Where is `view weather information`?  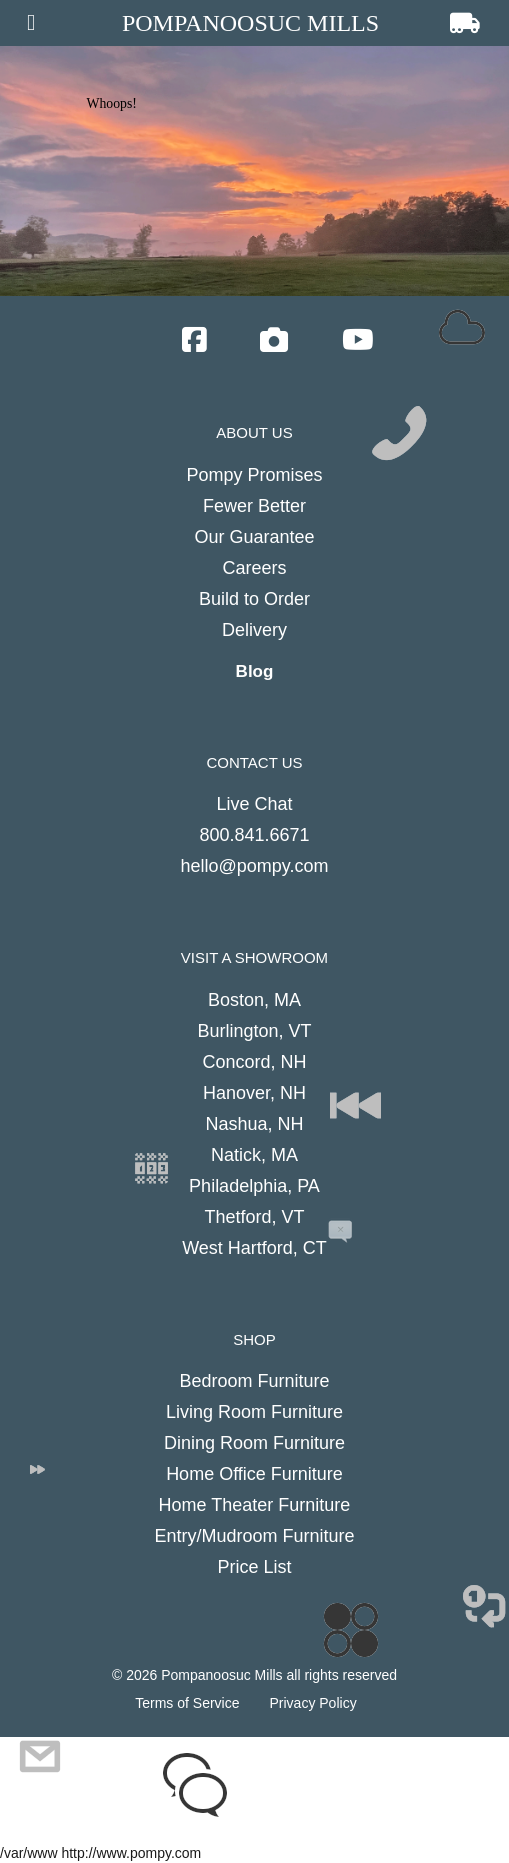 view weather information is located at coordinates (462, 327).